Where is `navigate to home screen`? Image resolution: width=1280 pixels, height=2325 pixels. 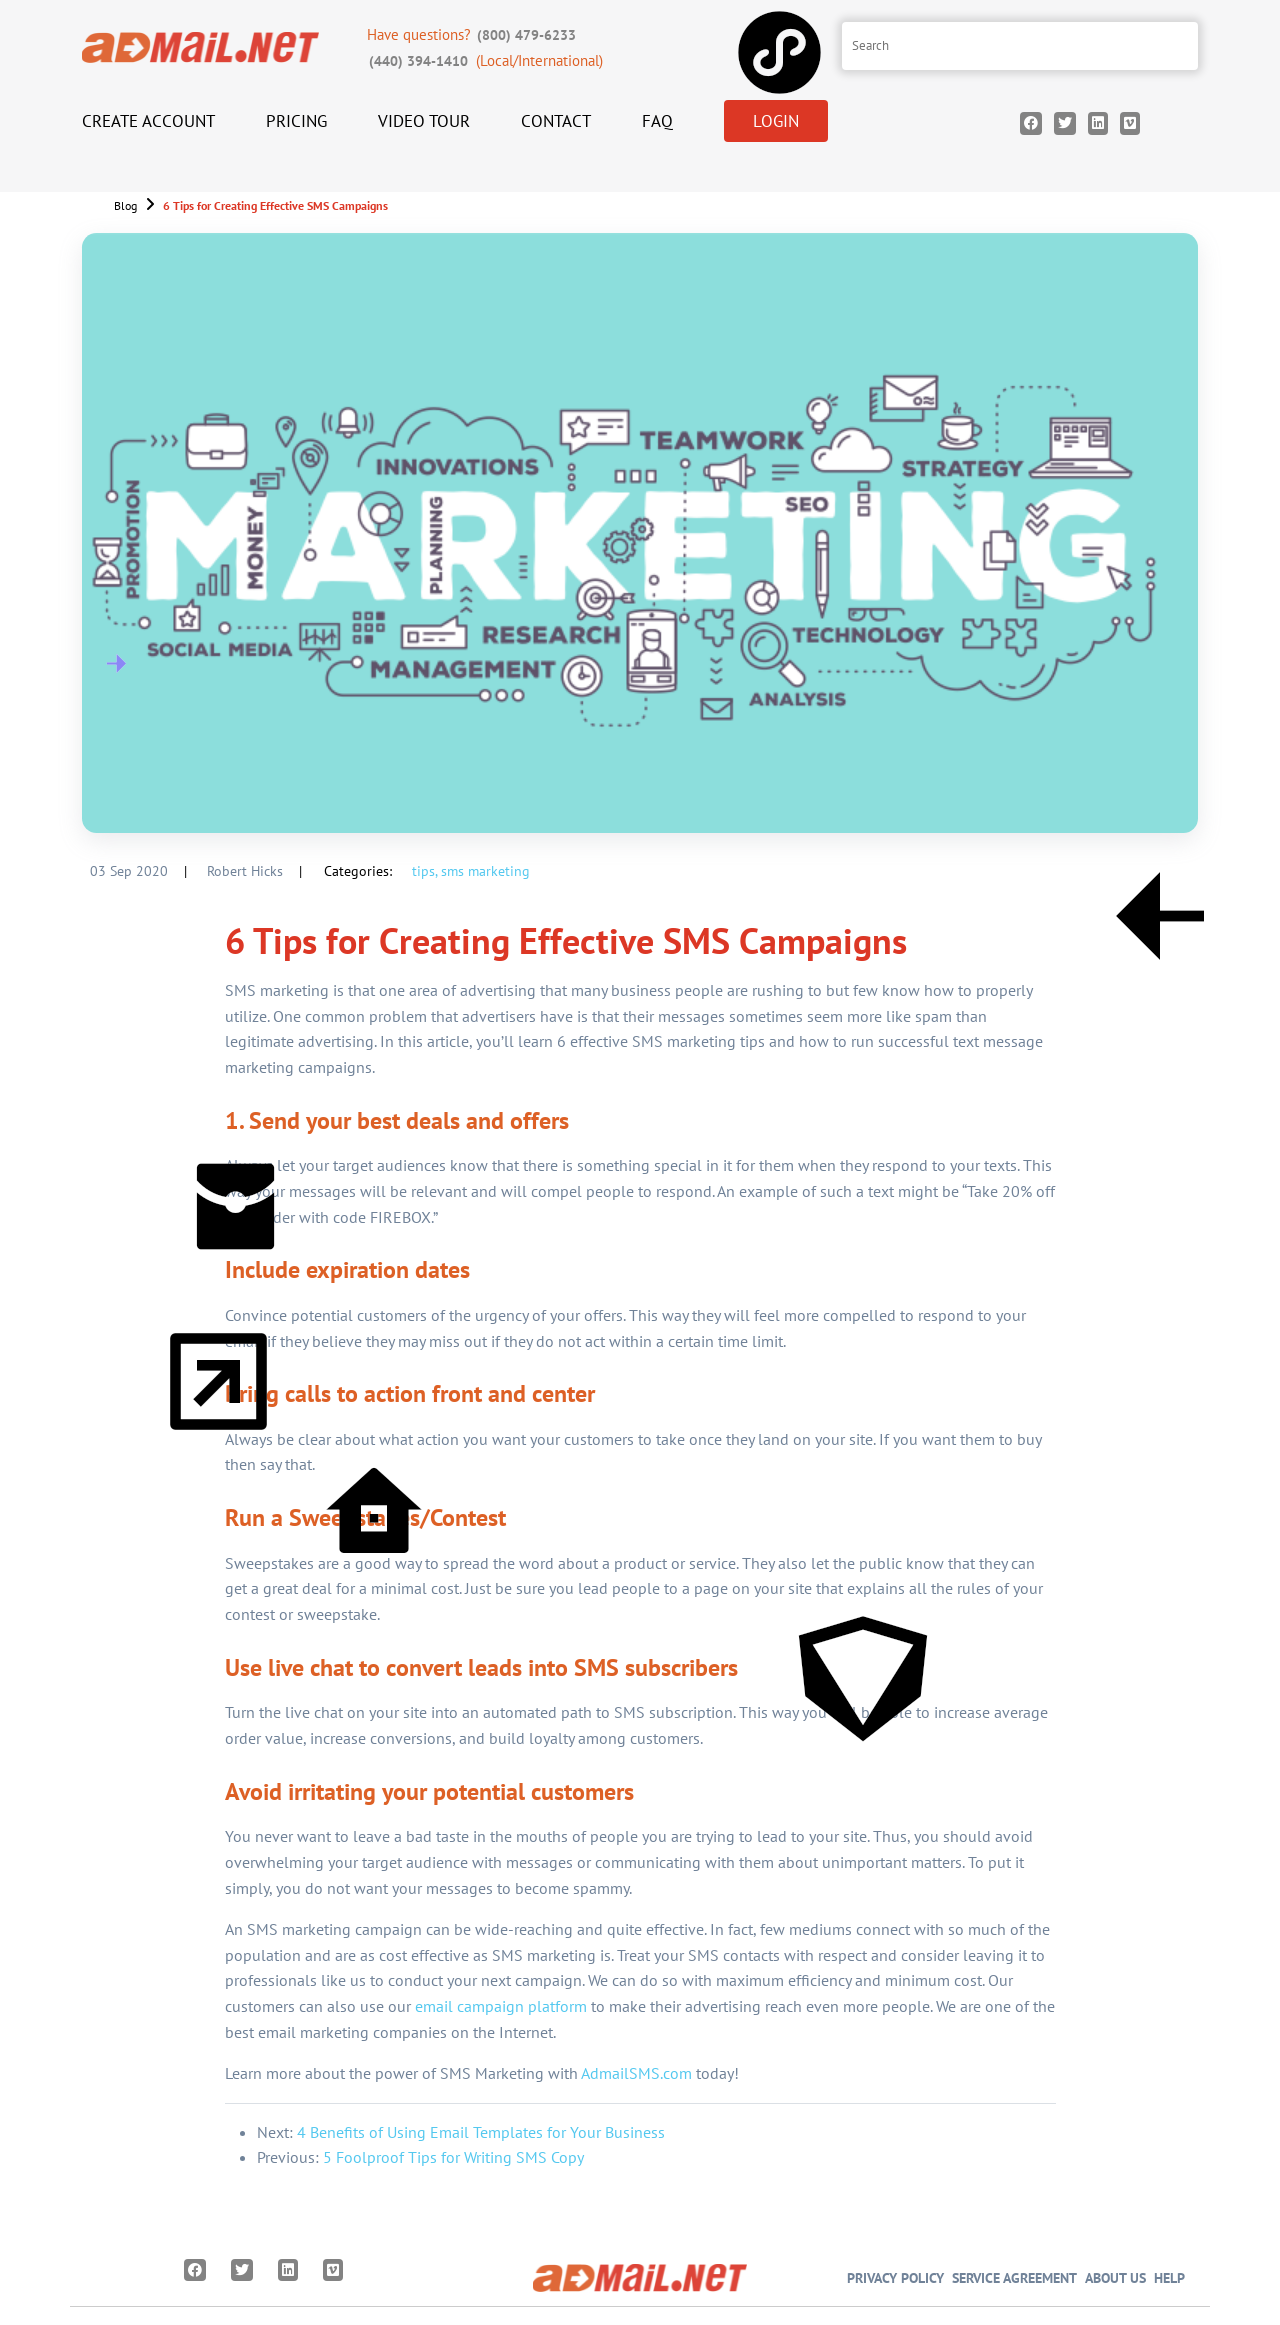 navigate to home screen is located at coordinates (374, 1514).